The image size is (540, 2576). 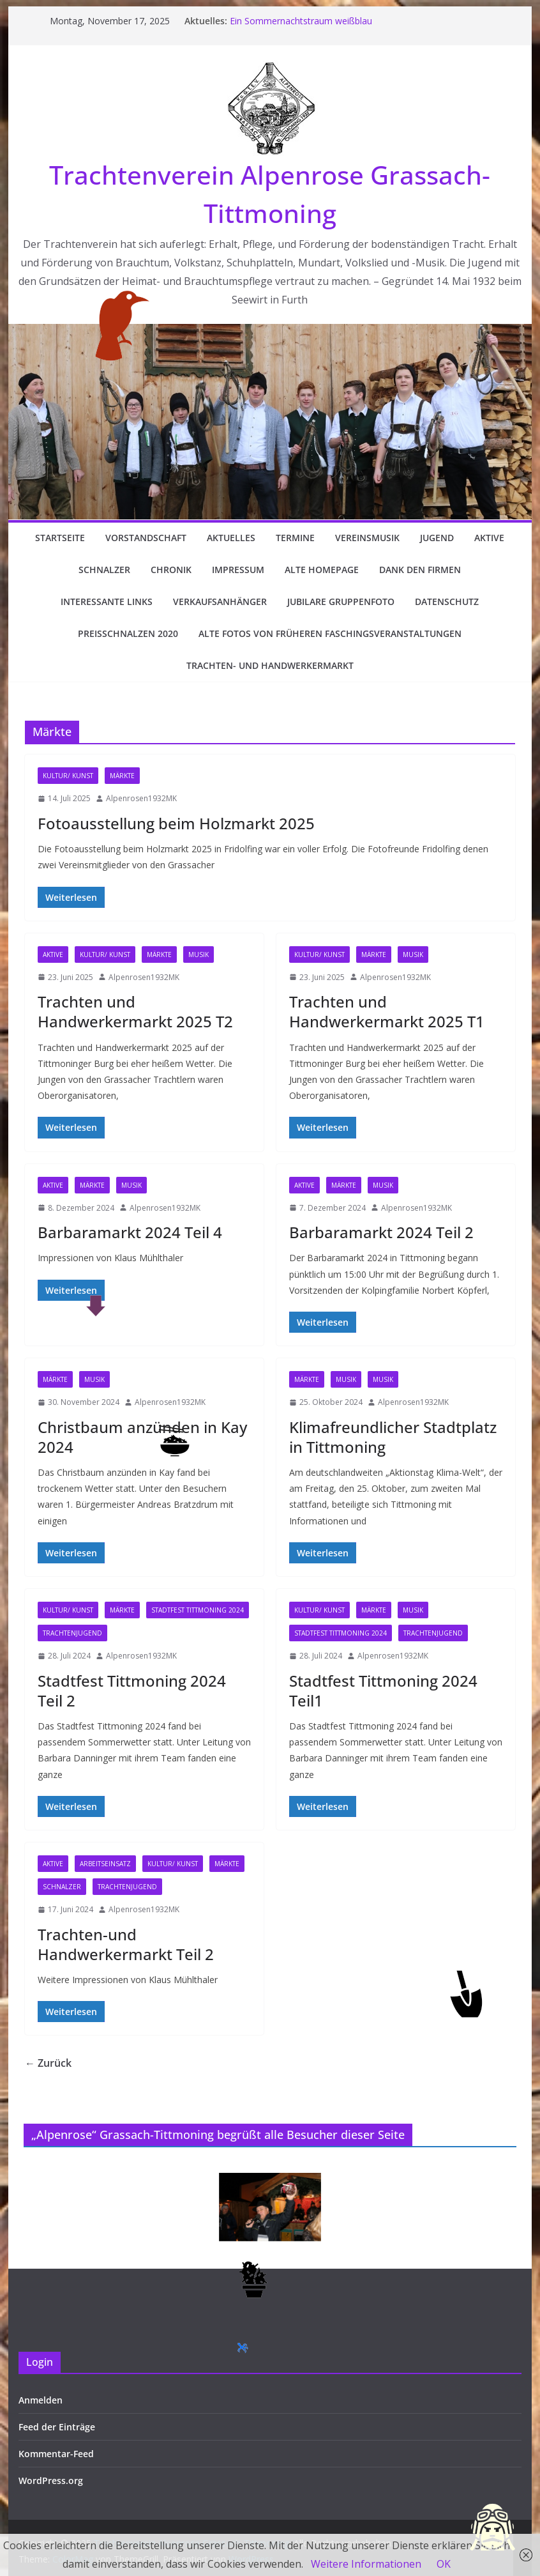 I want to click on decorative plant or garden category indicator, so click(x=254, y=2280).